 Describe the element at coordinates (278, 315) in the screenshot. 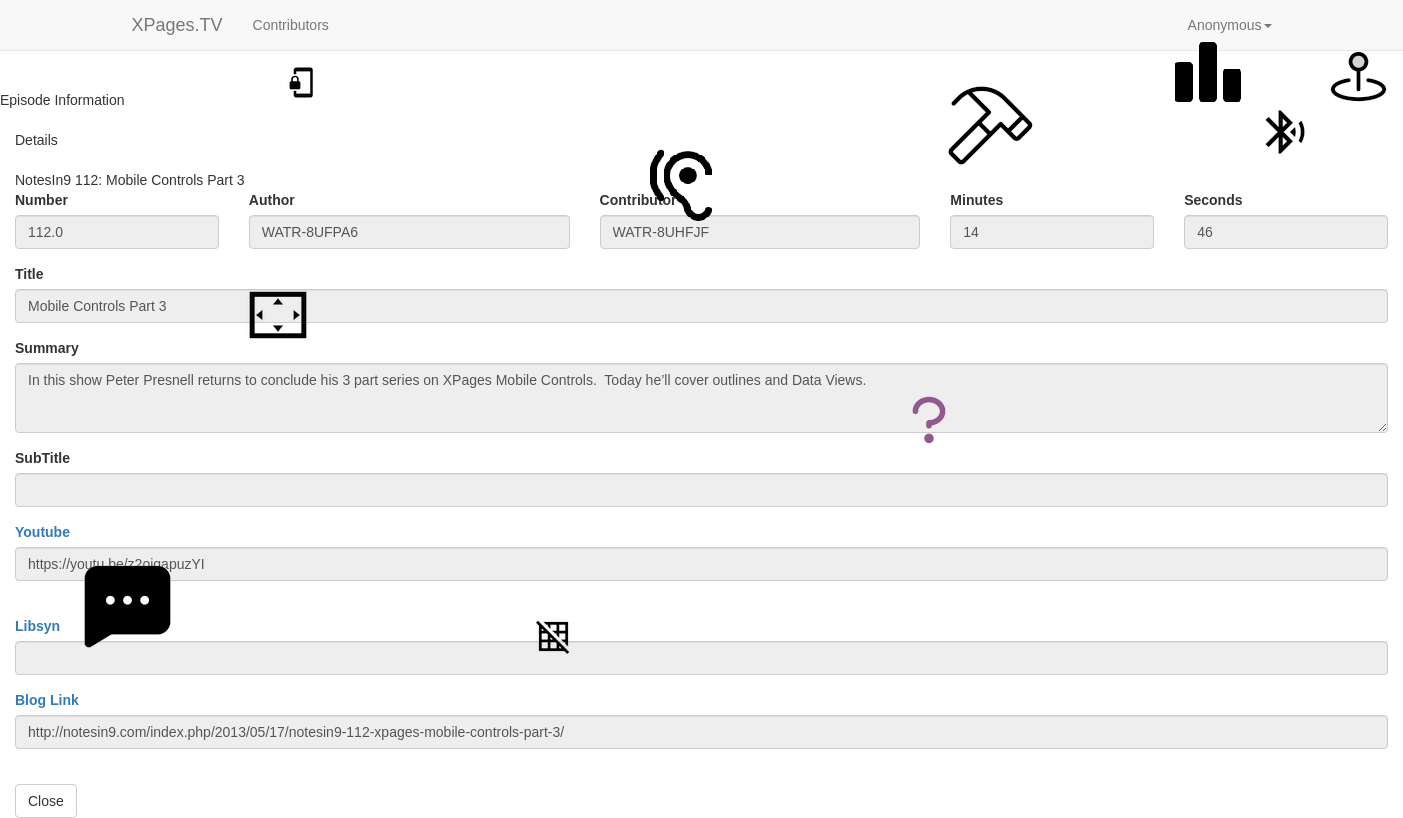

I see `adjust display overscan or screen boundaries` at that location.